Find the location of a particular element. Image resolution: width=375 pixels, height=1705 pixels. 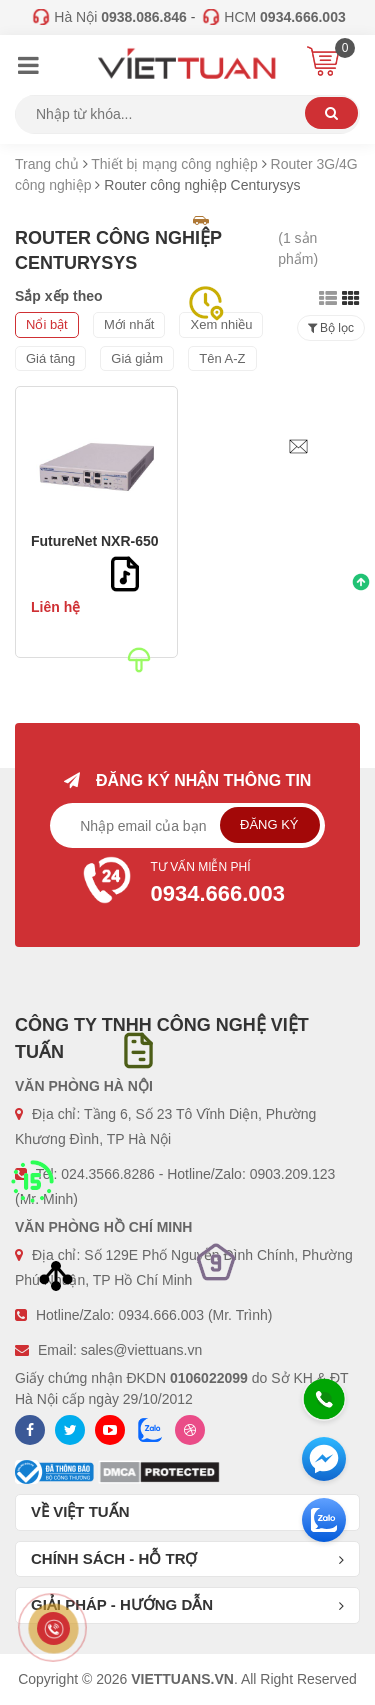

upload a file or content is located at coordinates (361, 582).